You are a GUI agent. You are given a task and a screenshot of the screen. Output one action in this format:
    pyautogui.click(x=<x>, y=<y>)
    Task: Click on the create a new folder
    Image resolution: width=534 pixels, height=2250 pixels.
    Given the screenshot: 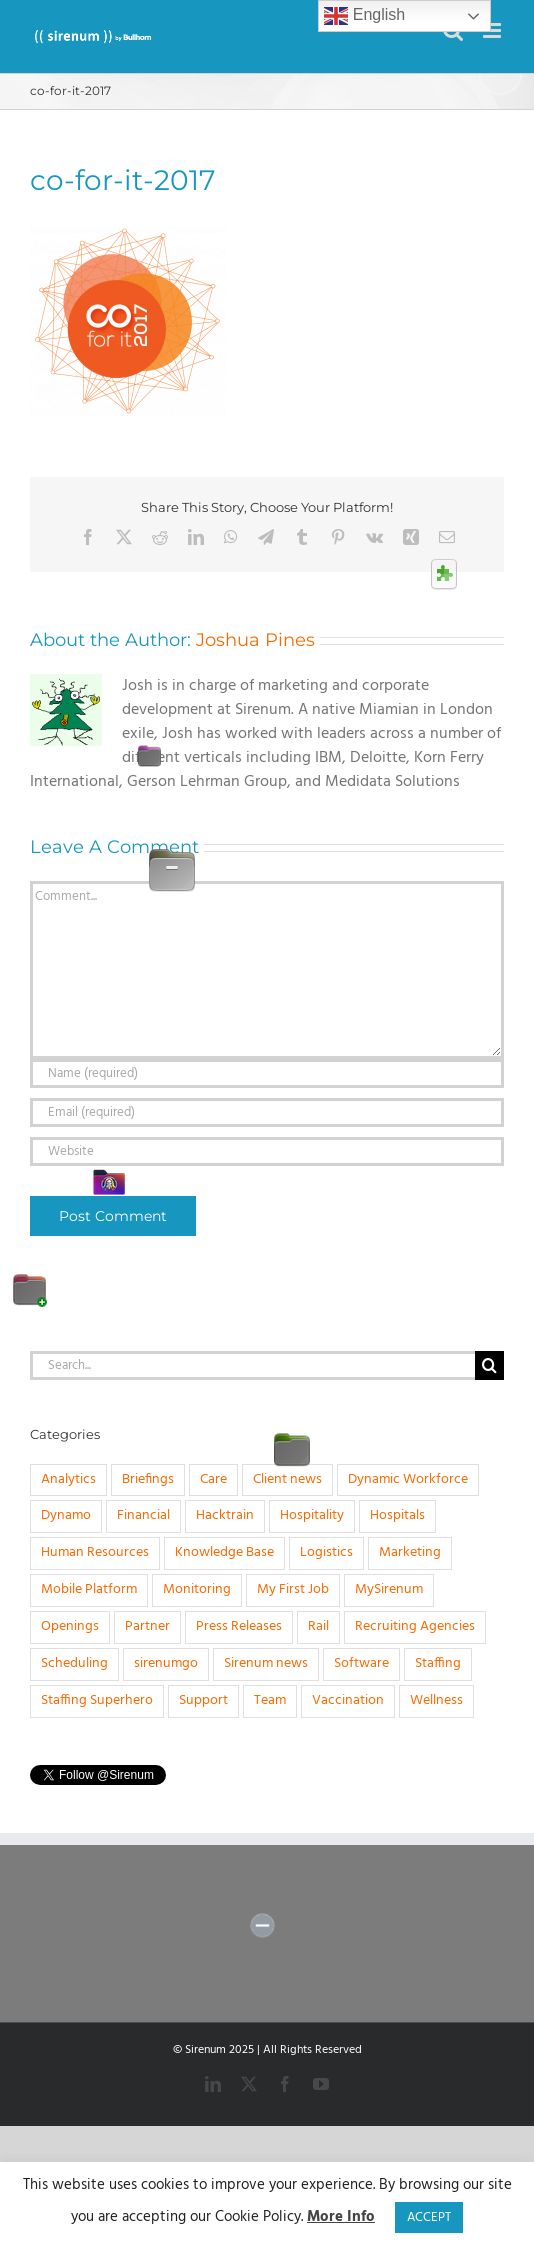 What is the action you would take?
    pyautogui.click(x=29, y=1289)
    